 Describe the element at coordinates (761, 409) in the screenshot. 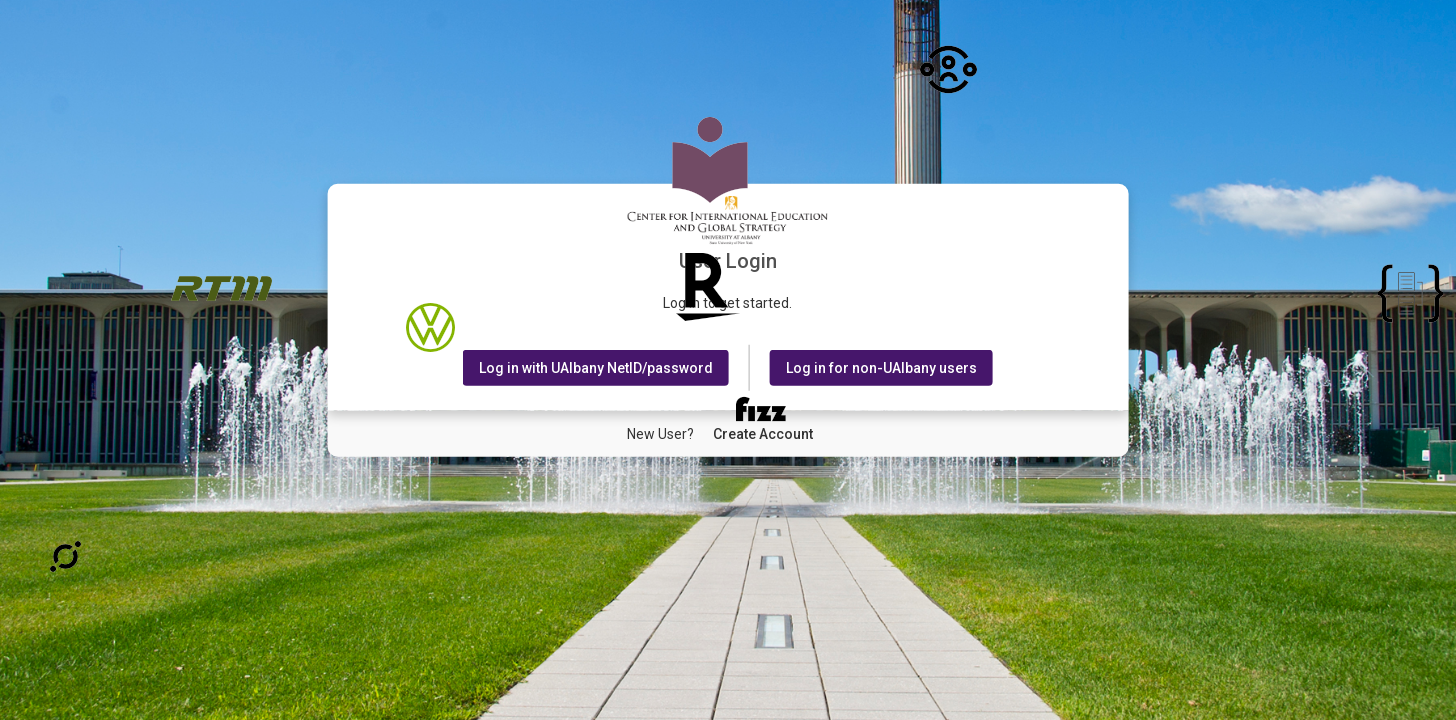

I see `fizz app or service logo` at that location.